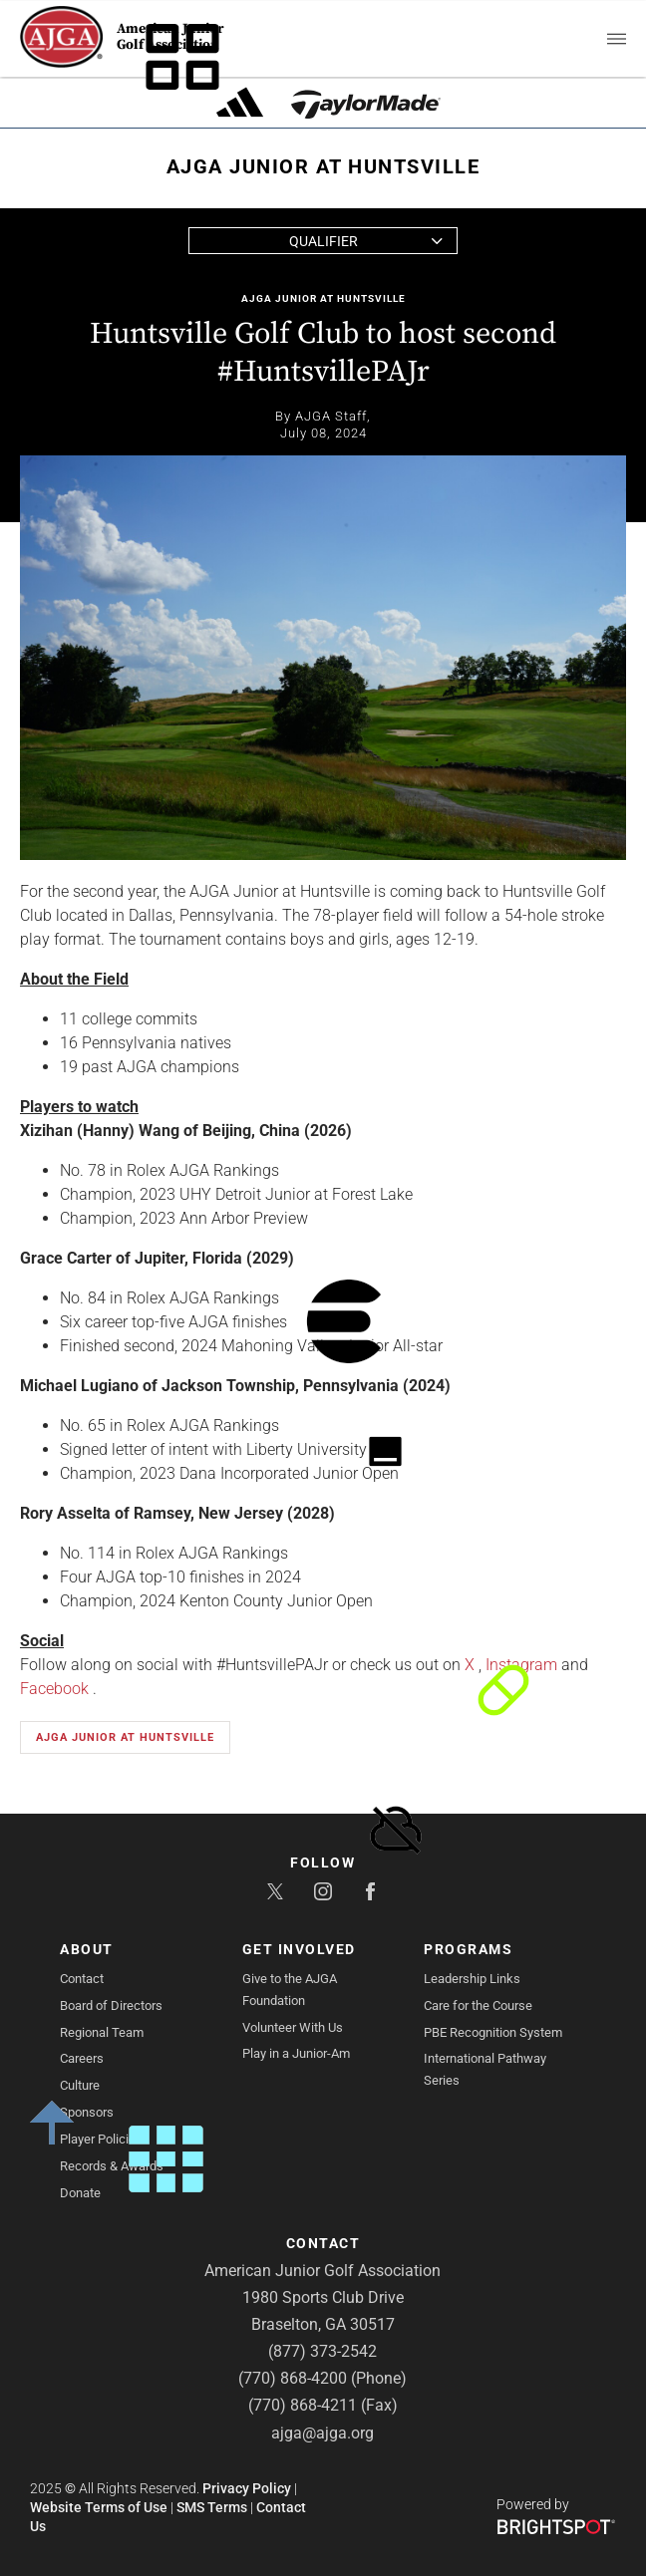 Image resolution: width=646 pixels, height=2576 pixels. Describe the element at coordinates (503, 1690) in the screenshot. I see `view medication information` at that location.